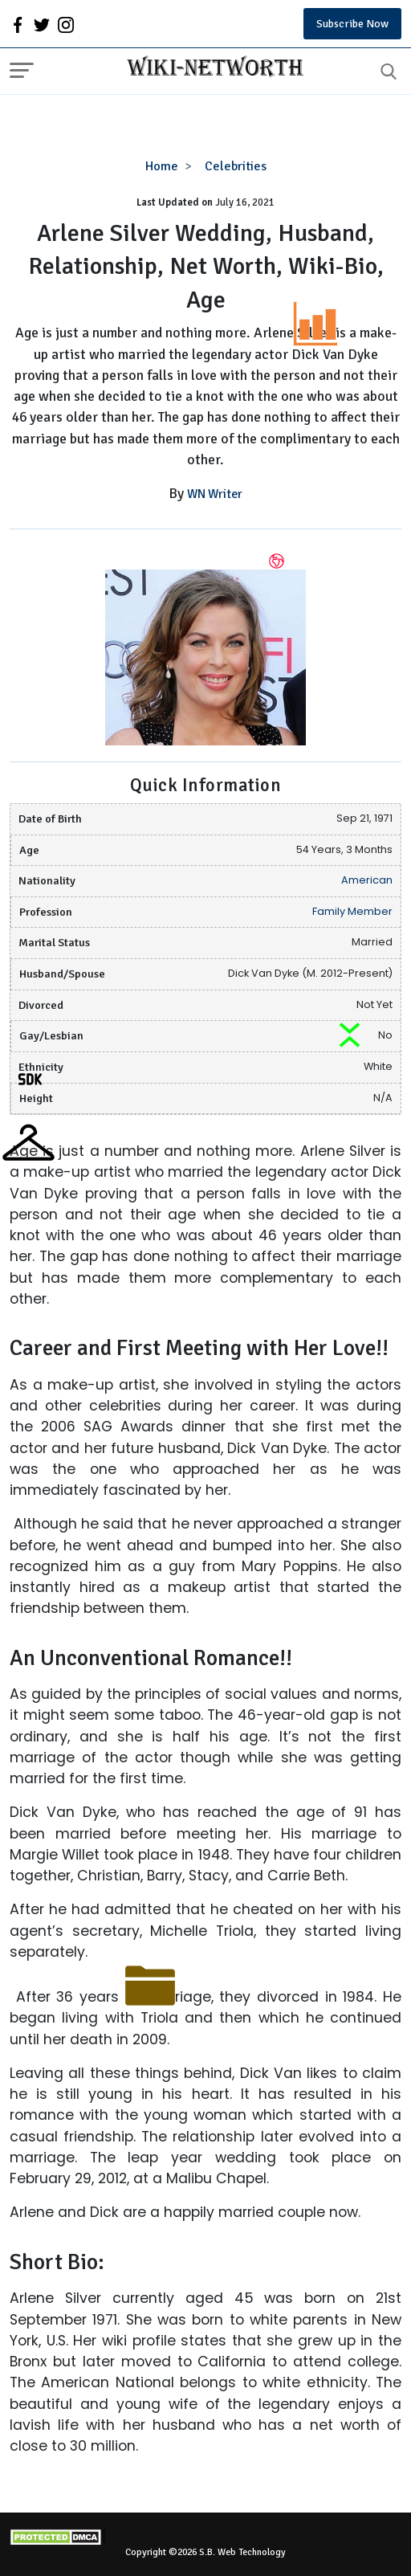 Image resolution: width=411 pixels, height=2576 pixels. I want to click on open folder to view files, so click(150, 1986).